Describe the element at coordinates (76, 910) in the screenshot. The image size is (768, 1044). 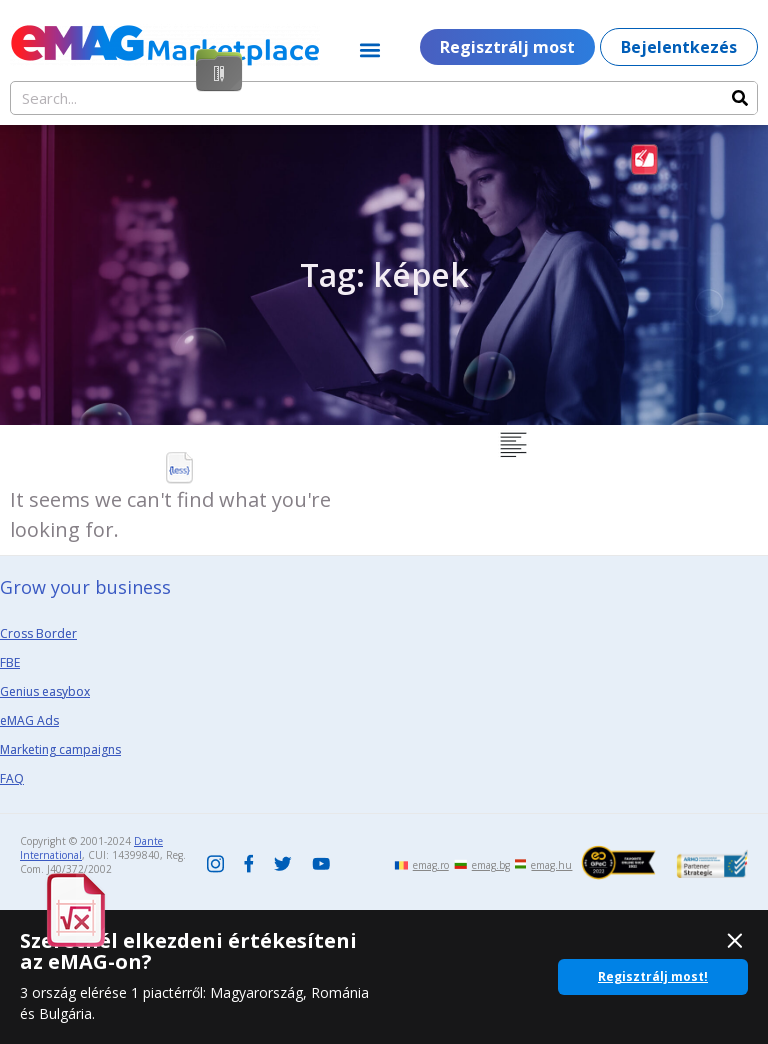
I see `libreoffice math formula template file` at that location.